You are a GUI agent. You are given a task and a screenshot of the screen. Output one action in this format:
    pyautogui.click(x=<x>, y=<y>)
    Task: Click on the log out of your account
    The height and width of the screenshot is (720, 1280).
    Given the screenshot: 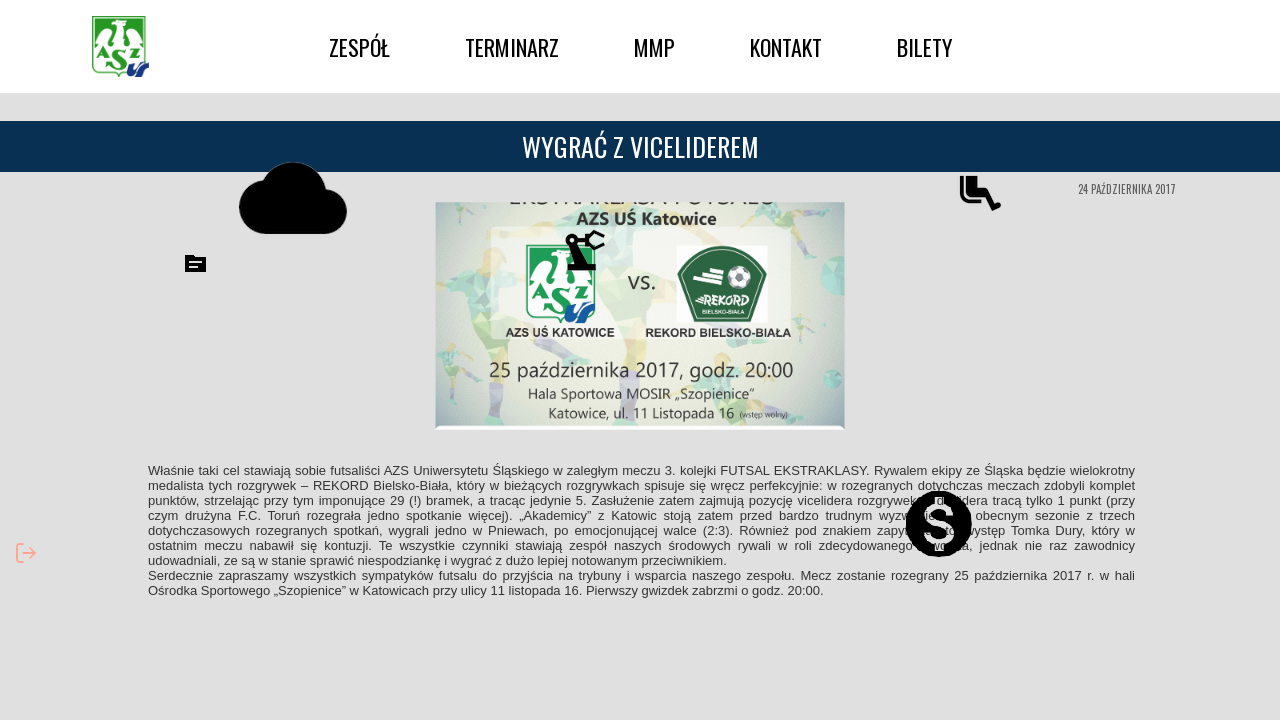 What is the action you would take?
    pyautogui.click(x=26, y=553)
    